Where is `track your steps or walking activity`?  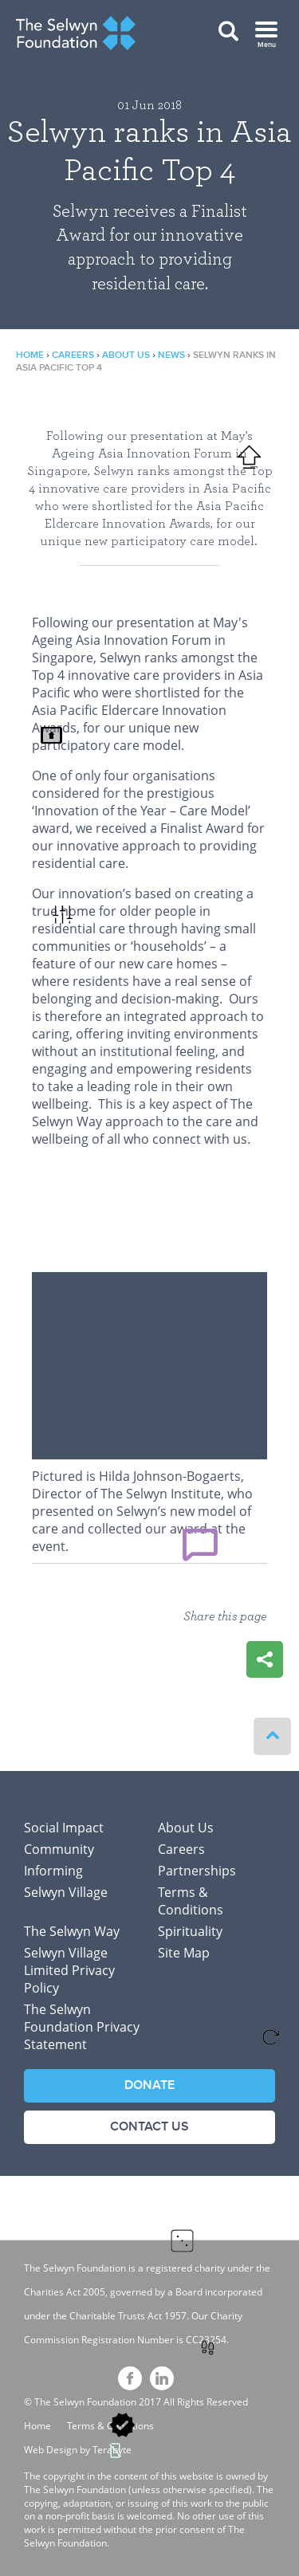
track your steps or walking activity is located at coordinates (207, 2347).